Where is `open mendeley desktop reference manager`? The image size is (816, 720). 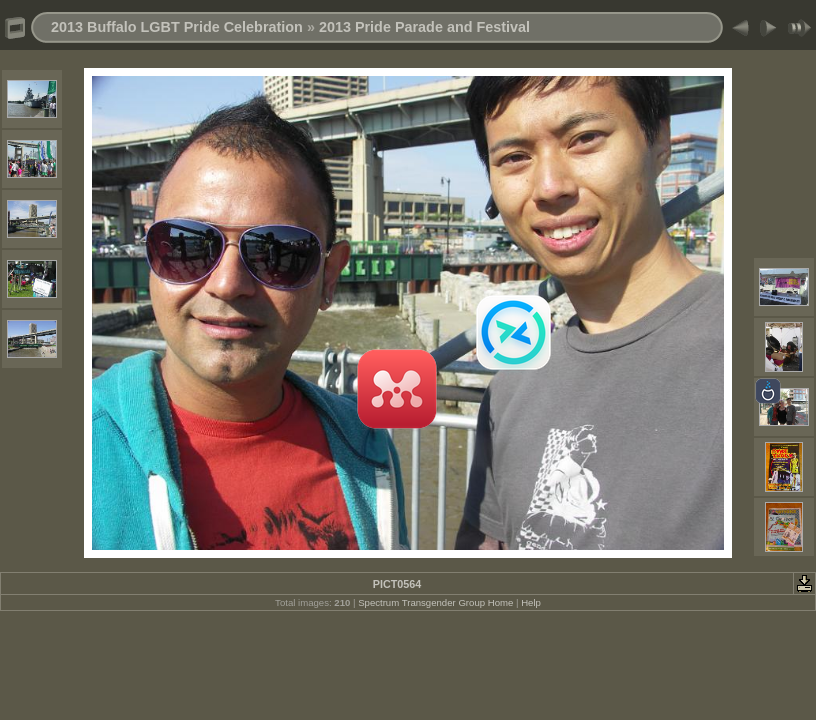 open mendeley desktop reference manager is located at coordinates (397, 389).